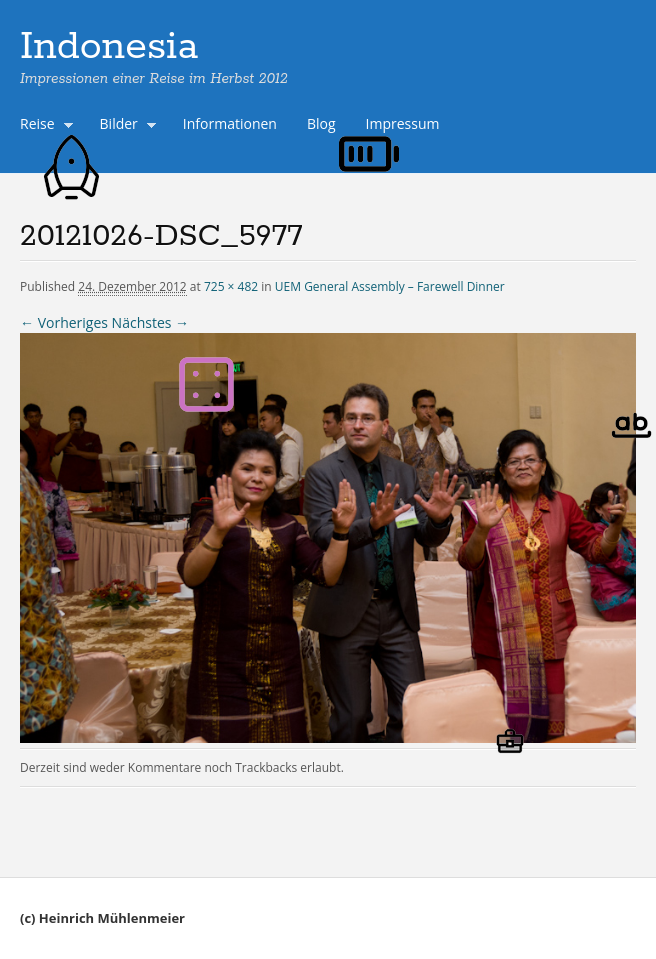  What do you see at coordinates (71, 169) in the screenshot?
I see `launch or deploy an application` at bounding box center [71, 169].